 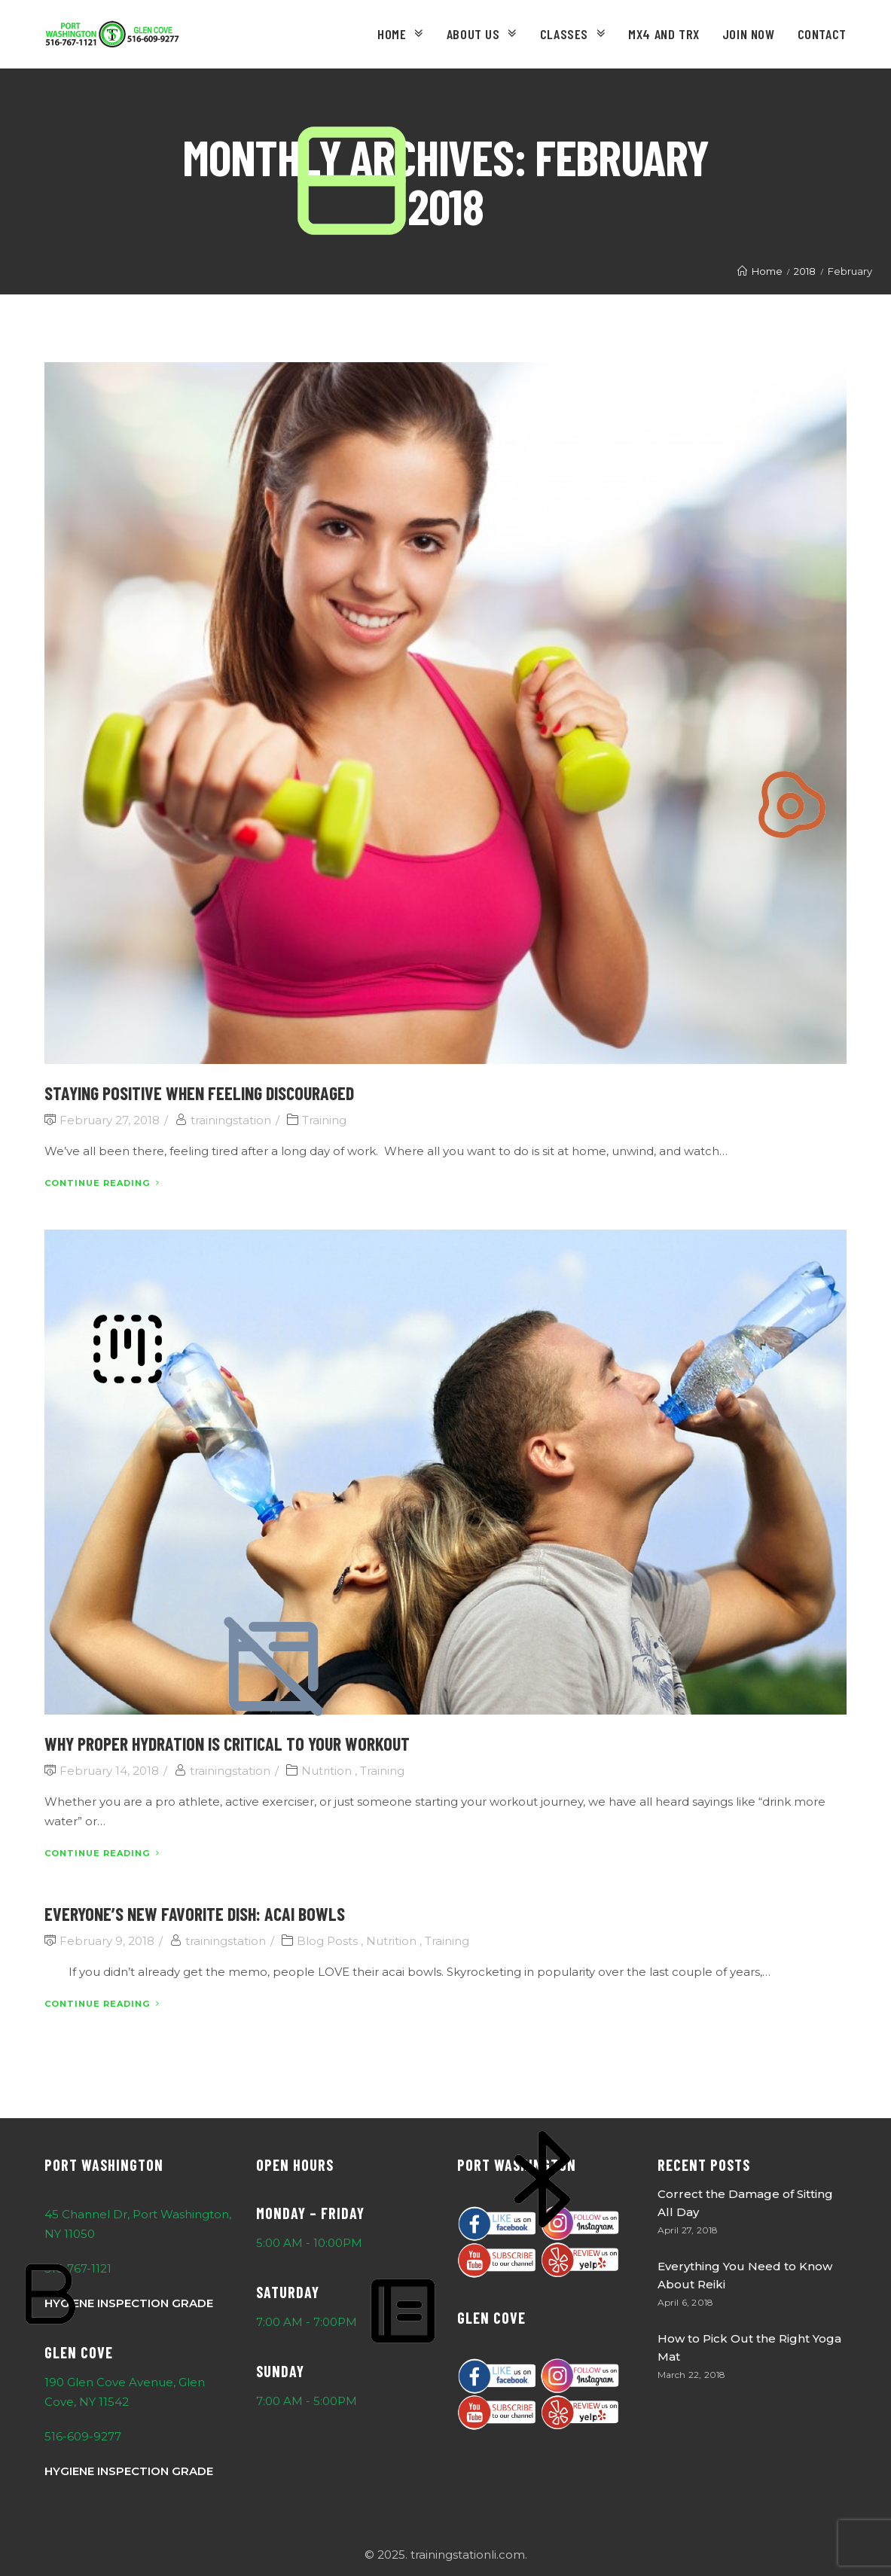 I want to click on apply bold formatting to selected text, so click(x=48, y=2294).